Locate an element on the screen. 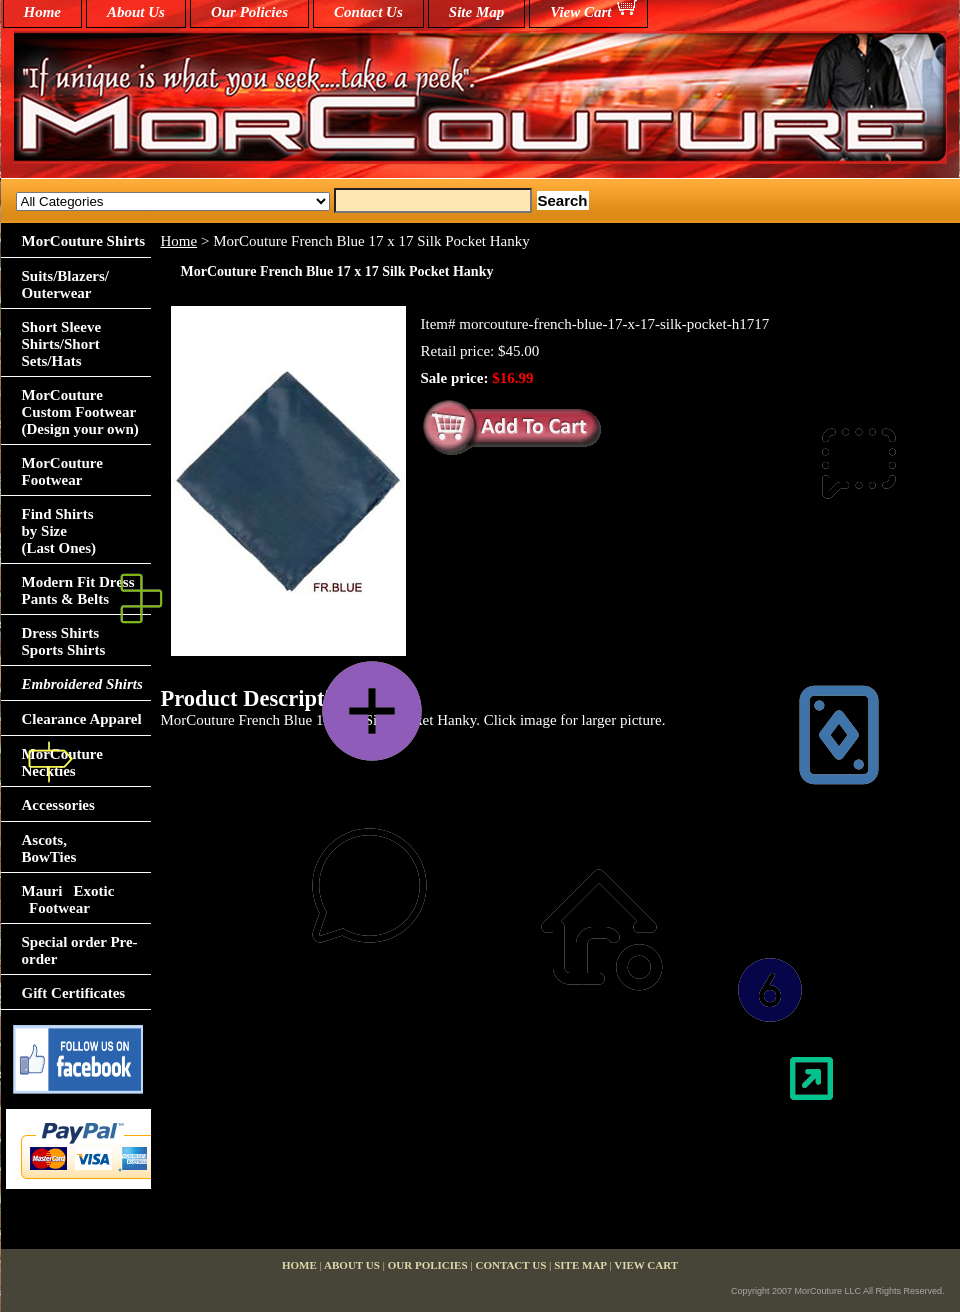  open card game or play cards is located at coordinates (839, 735).